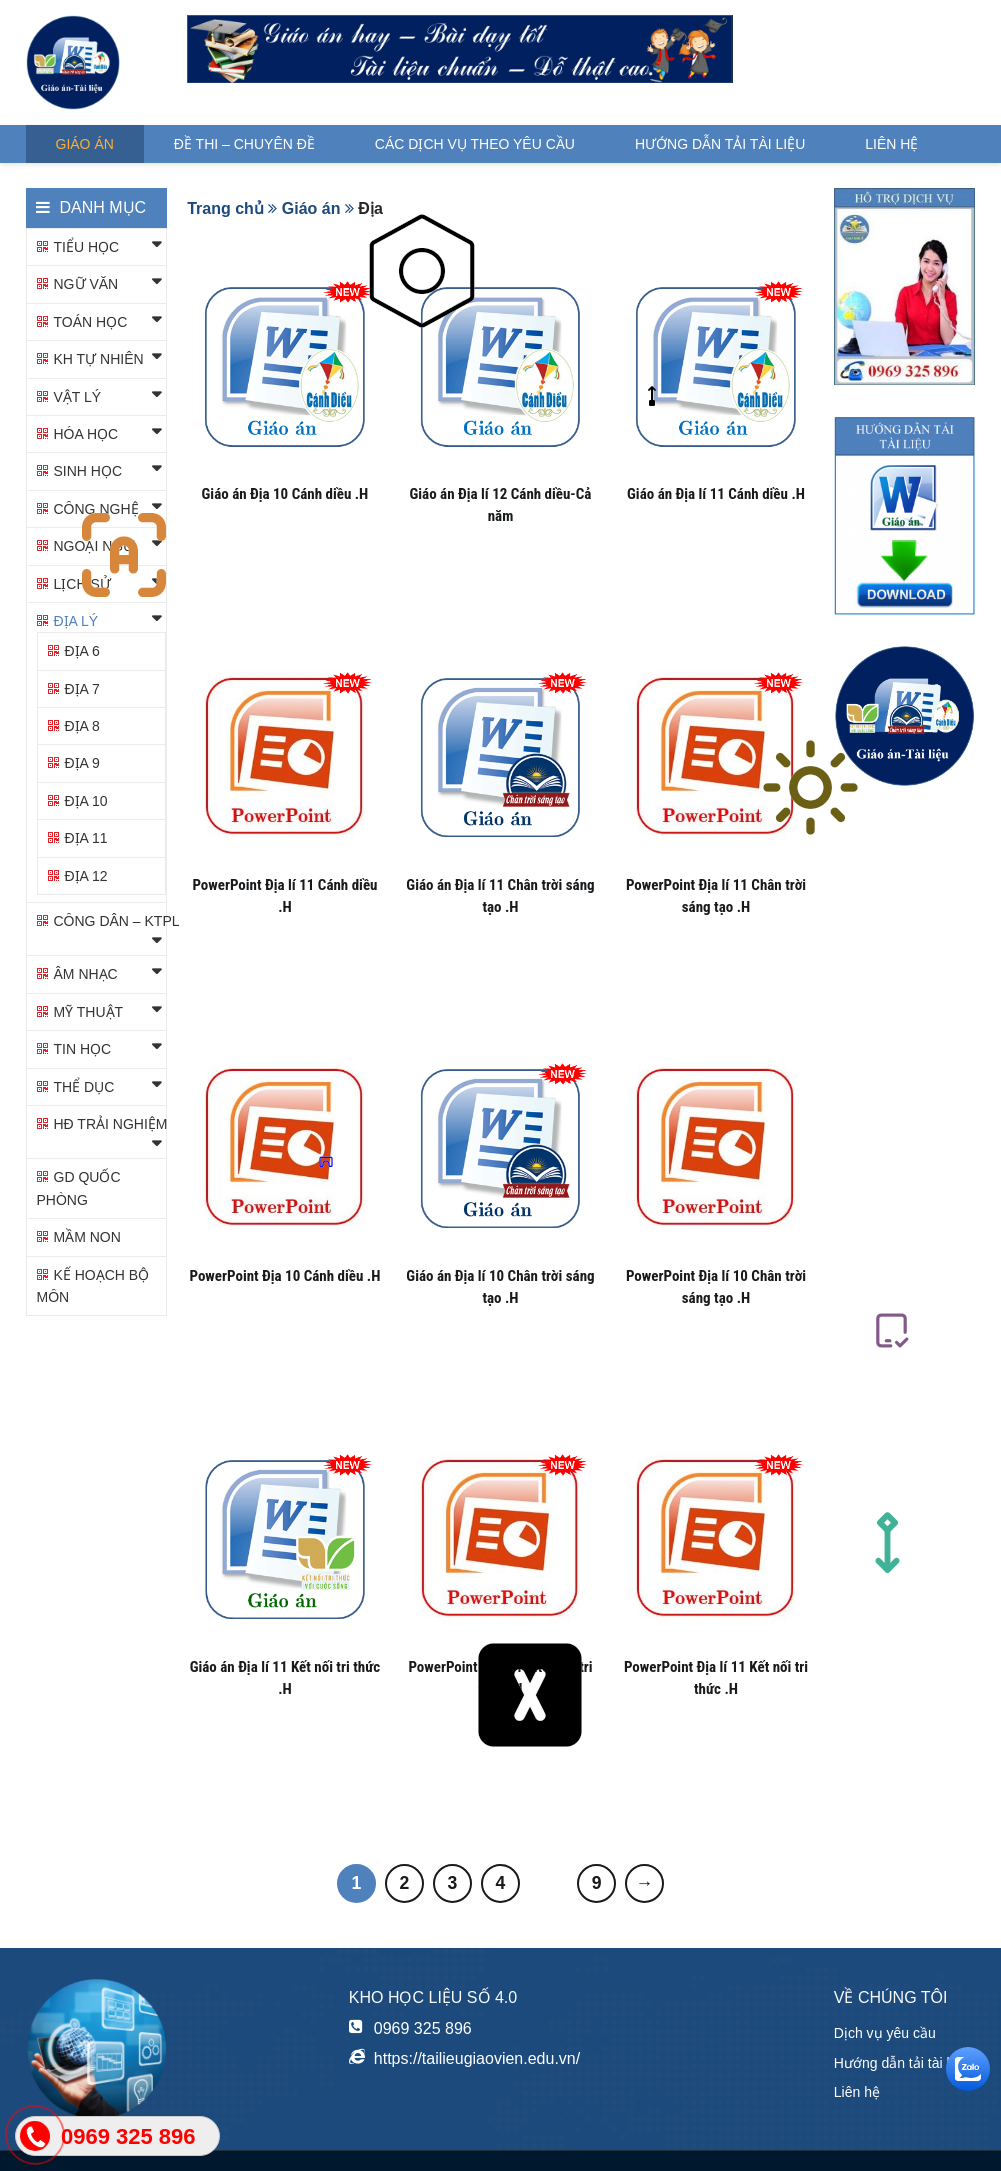 The image size is (1001, 2171). I want to click on close or dismiss a window, so click(530, 1695).